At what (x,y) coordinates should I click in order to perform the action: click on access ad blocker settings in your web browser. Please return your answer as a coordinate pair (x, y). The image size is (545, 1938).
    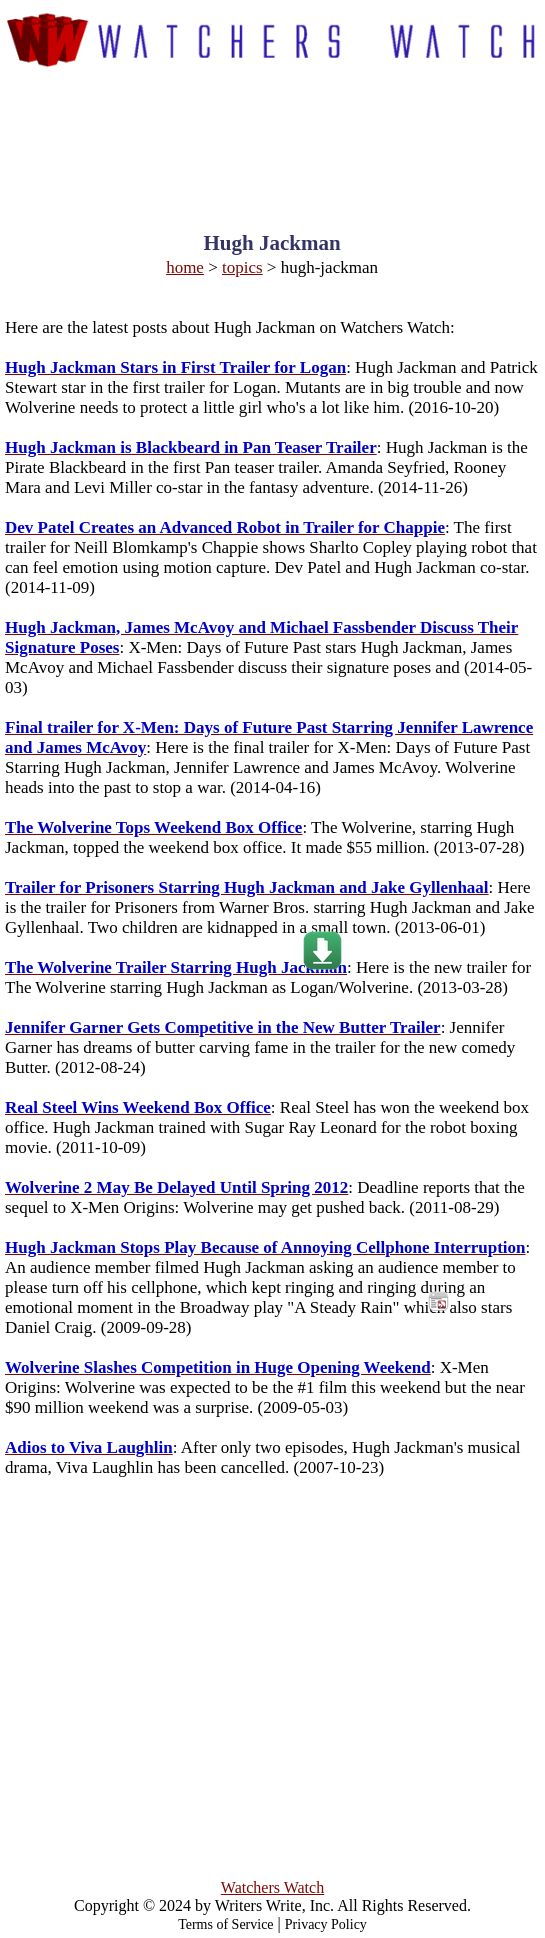
    Looking at the image, I should click on (438, 1301).